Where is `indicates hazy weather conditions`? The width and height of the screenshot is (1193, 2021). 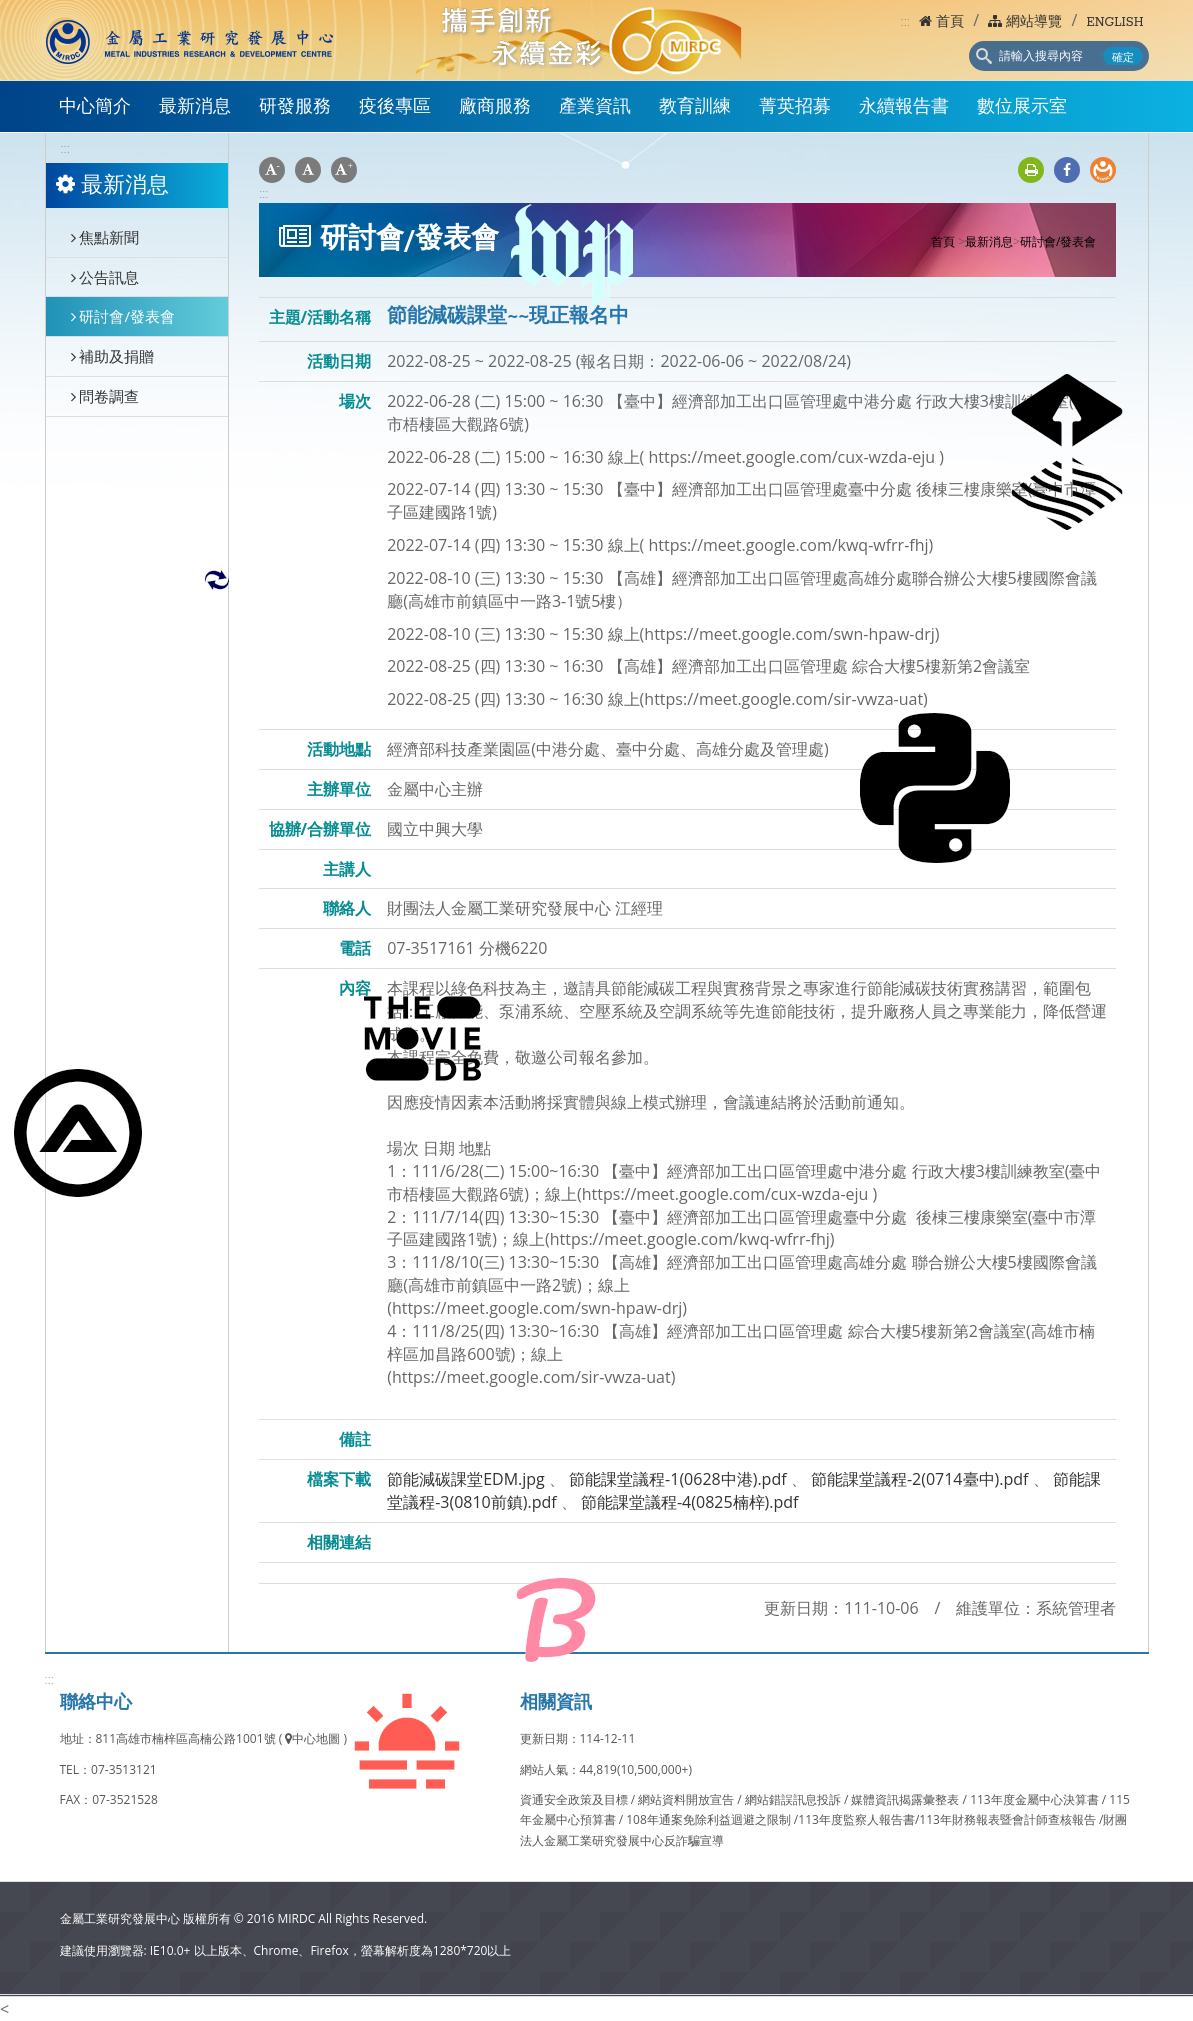
indicates hazy weather conditions is located at coordinates (407, 1746).